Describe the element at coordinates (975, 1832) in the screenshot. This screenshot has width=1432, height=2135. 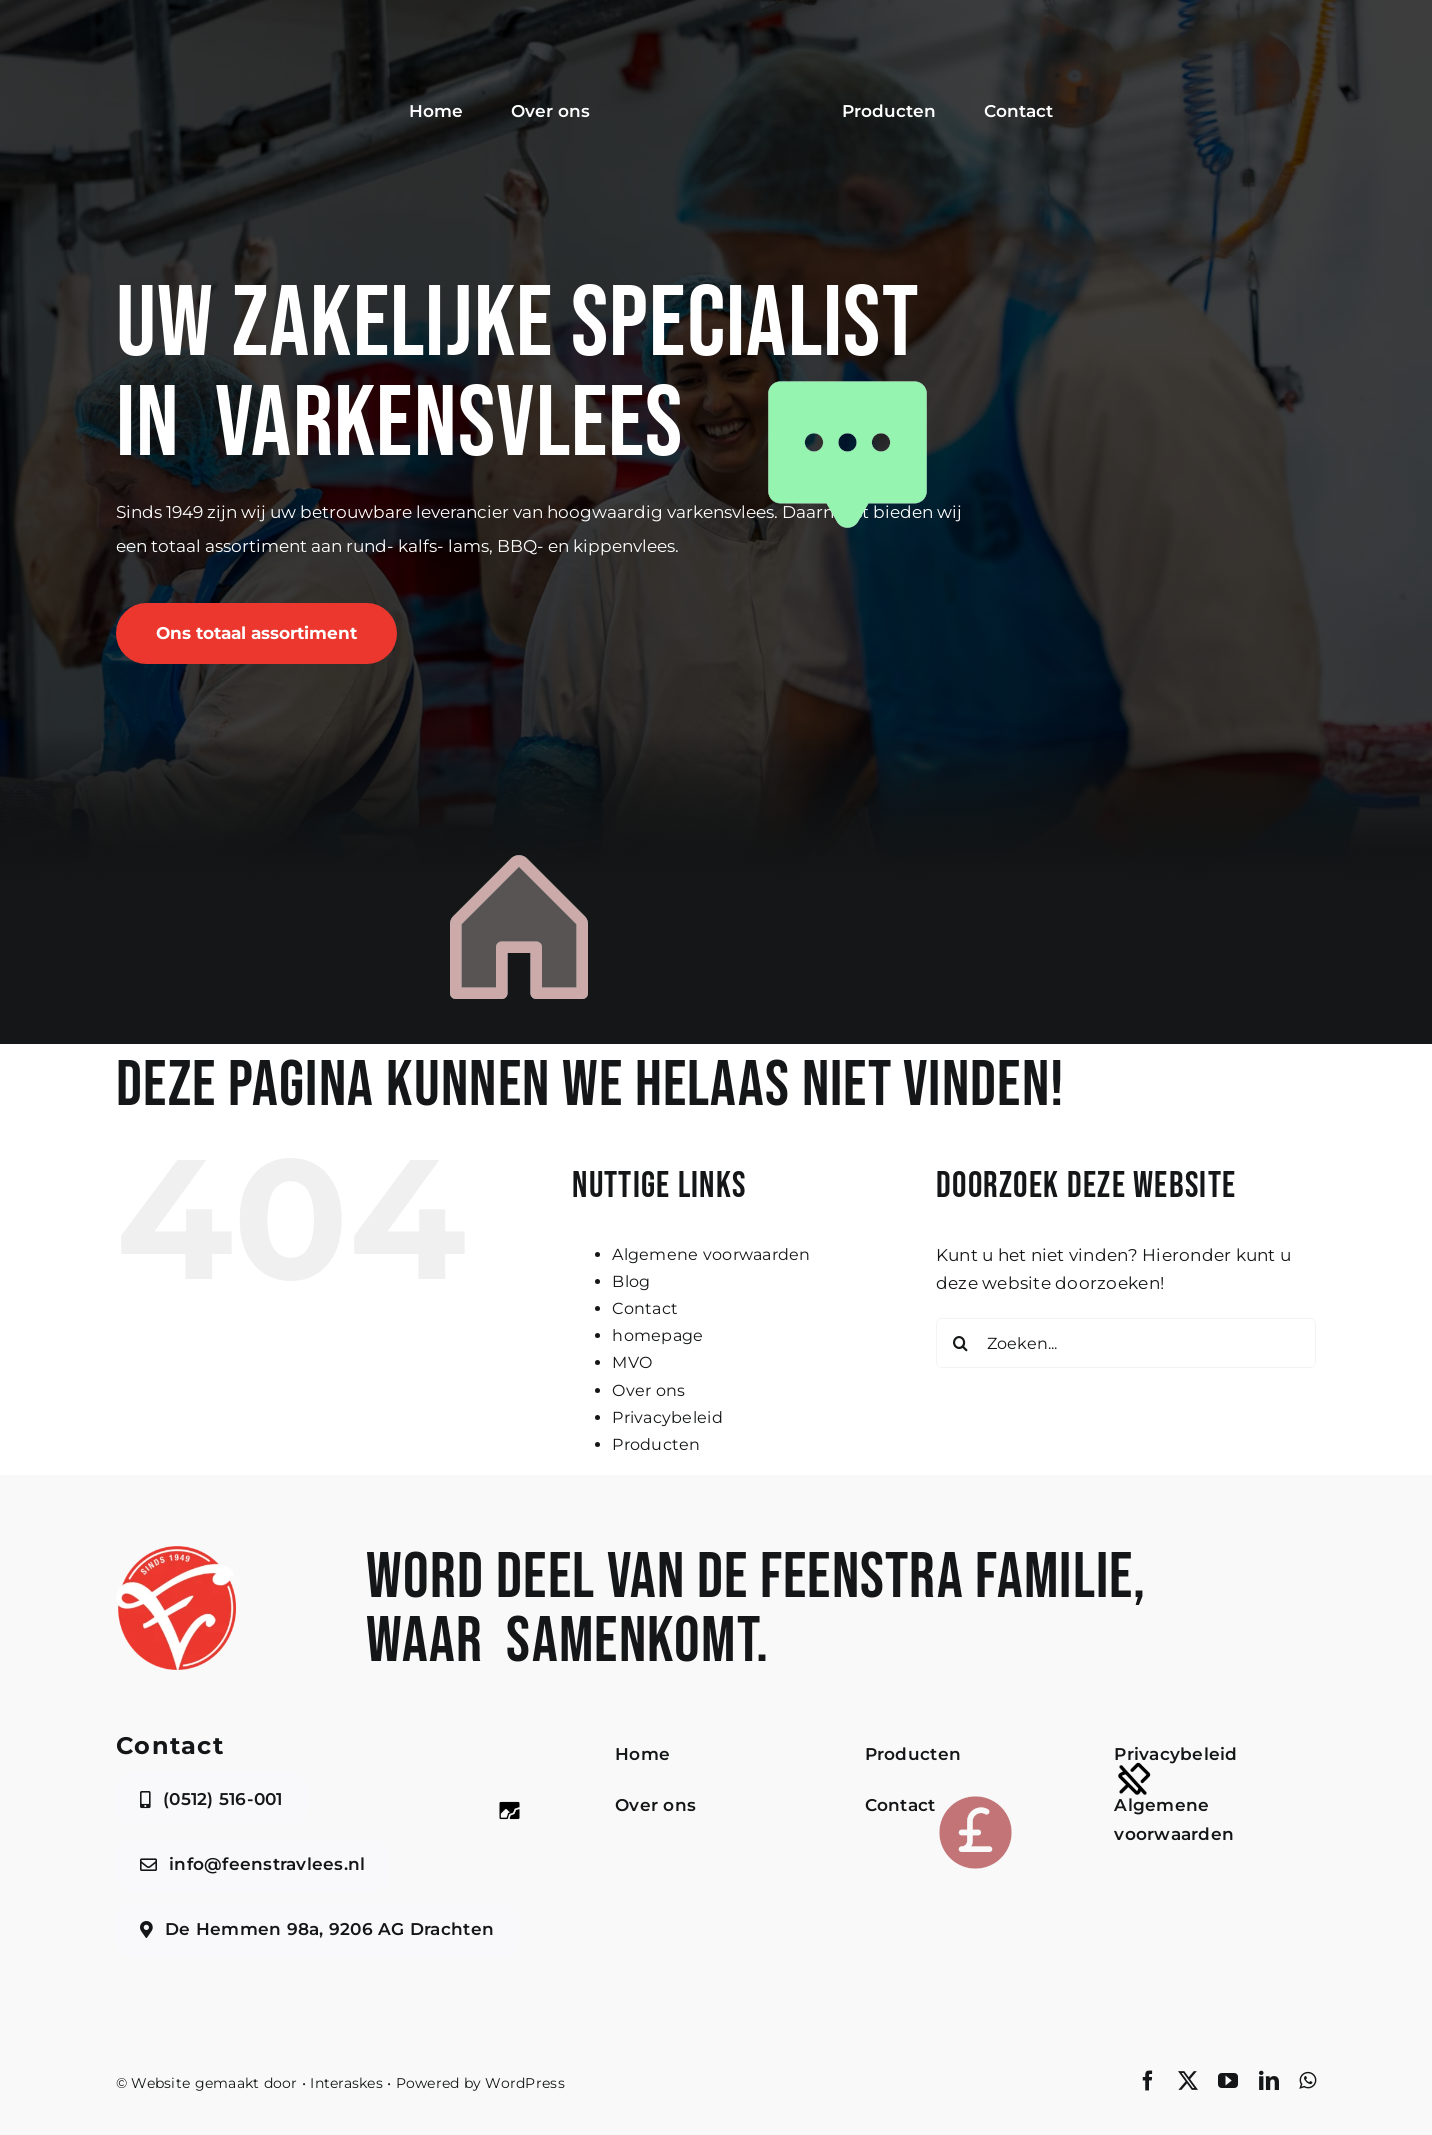
I see `view prices in British pounds` at that location.